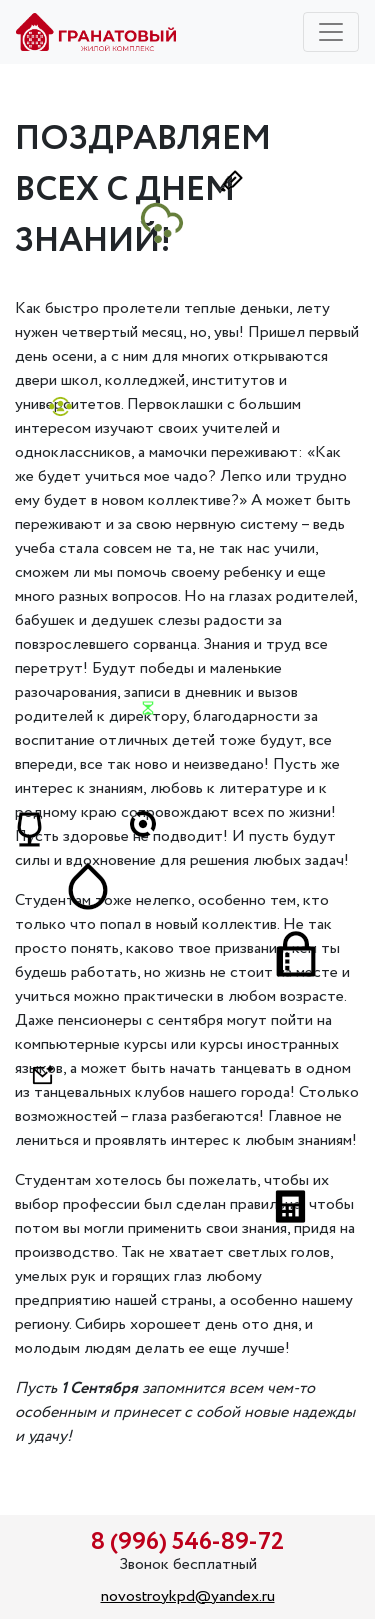 The height and width of the screenshot is (1619, 375). I want to click on browse wine or beverage menu, so click(29, 829).